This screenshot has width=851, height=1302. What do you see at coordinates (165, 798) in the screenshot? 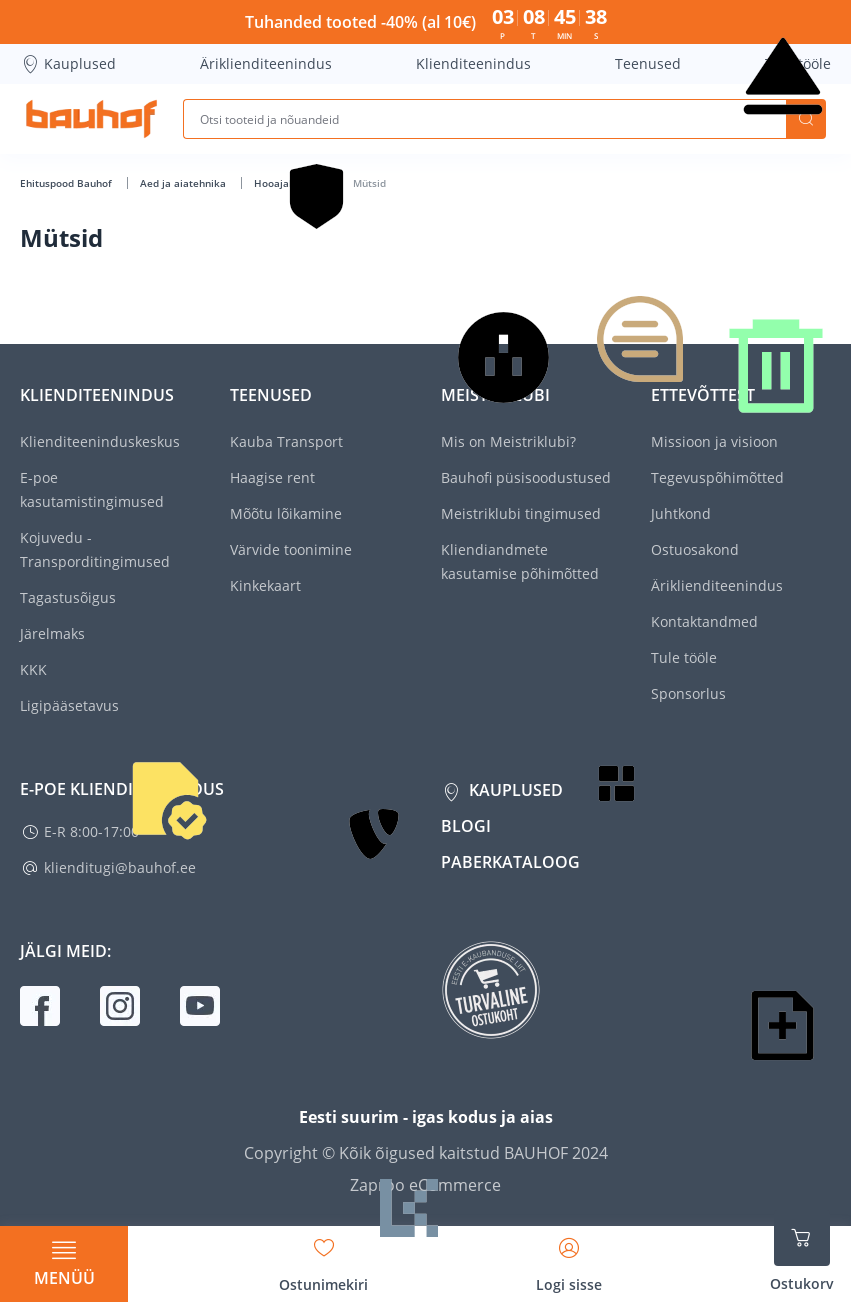
I see `view verified contract or document` at bounding box center [165, 798].